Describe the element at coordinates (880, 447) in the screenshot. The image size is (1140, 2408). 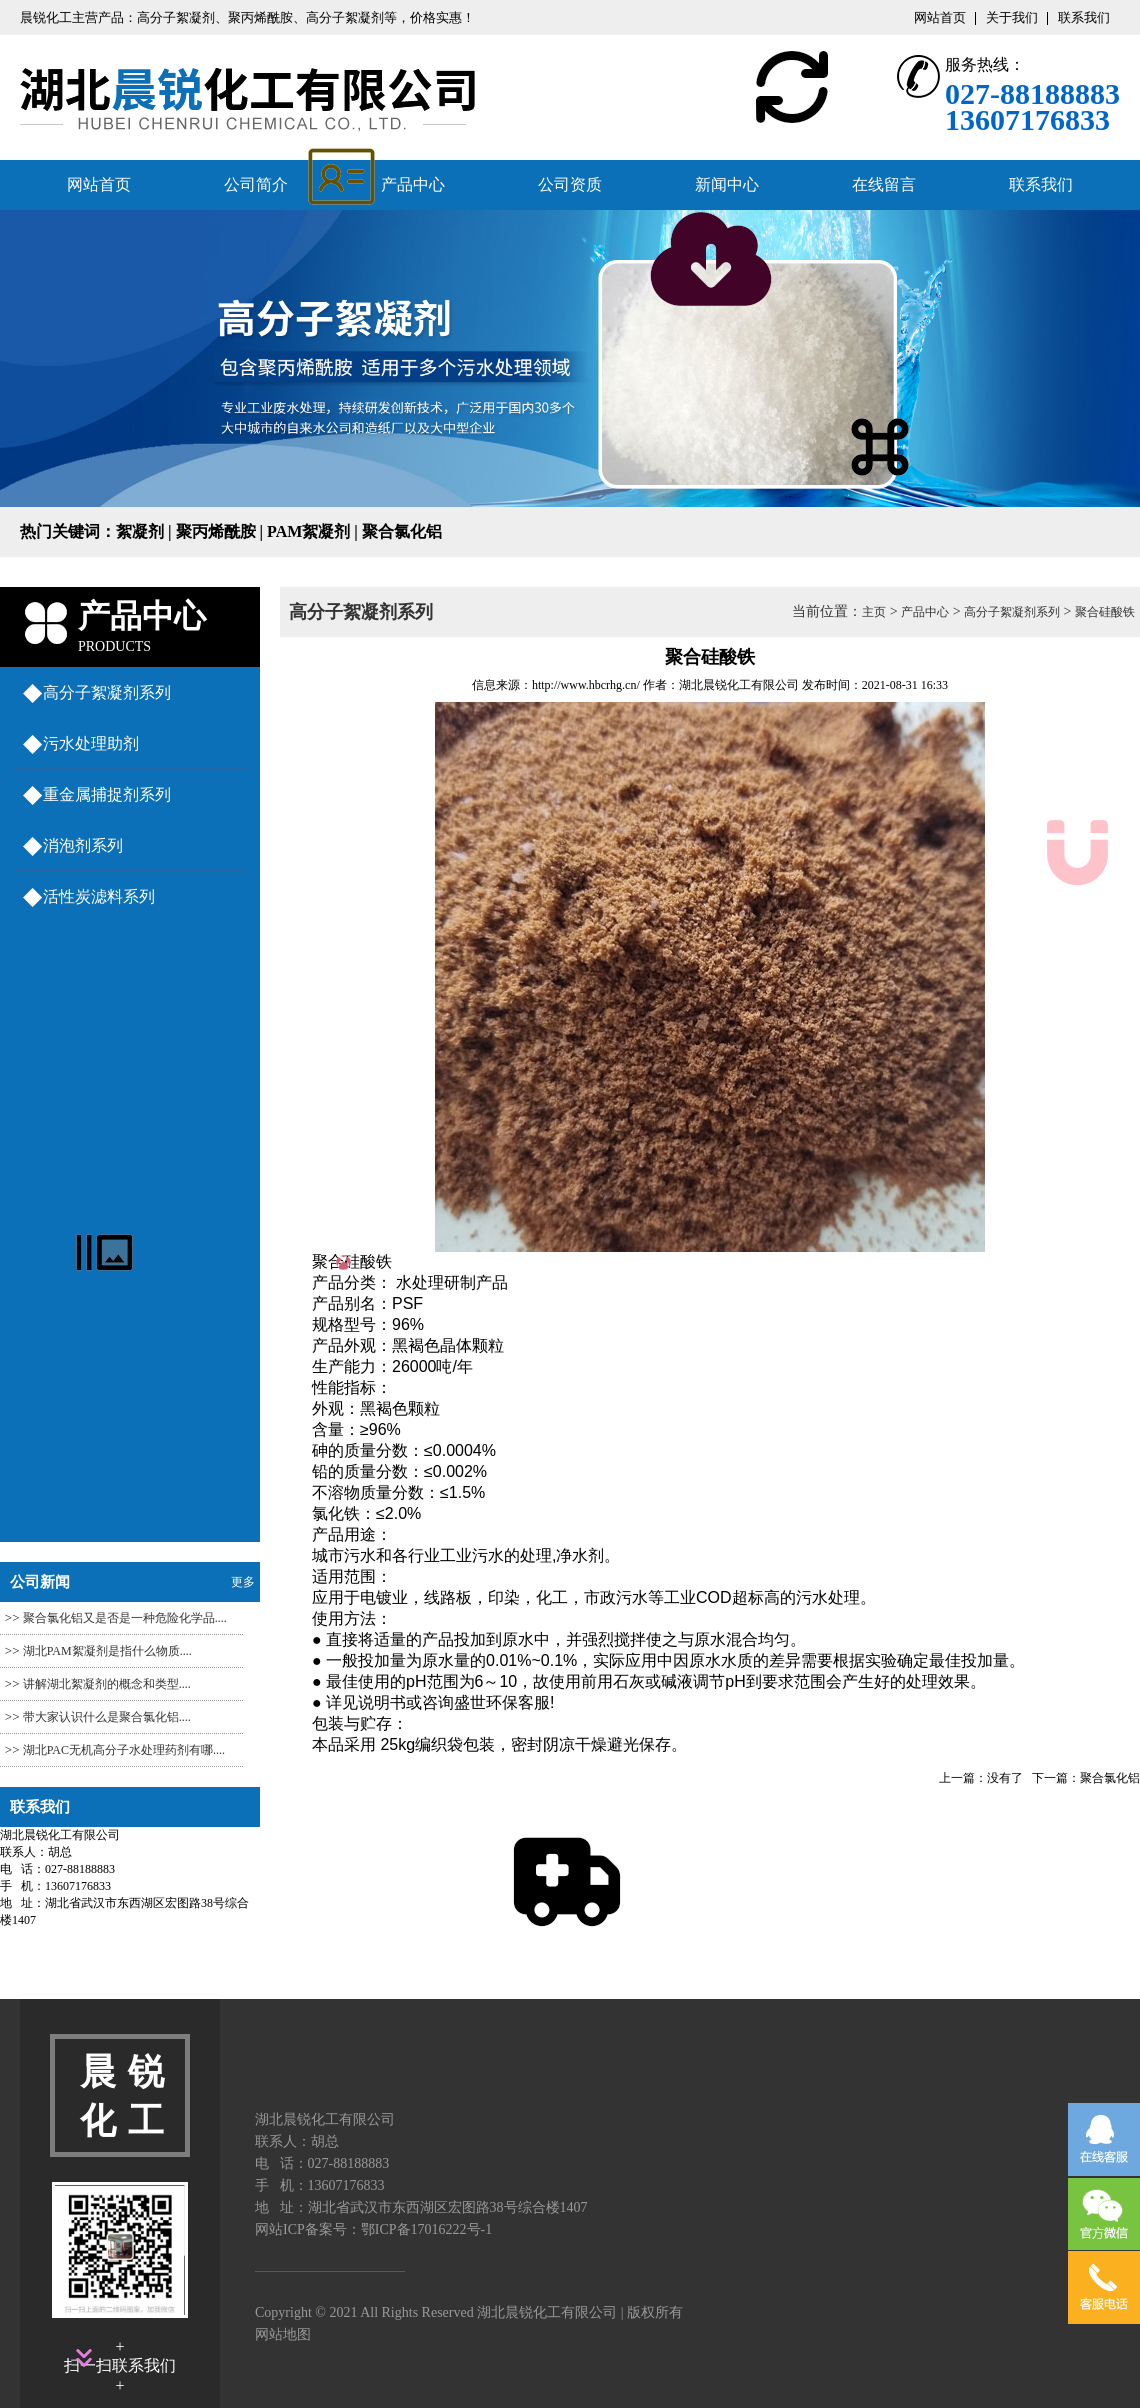
I see `execute a keyboard shortcut or command` at that location.